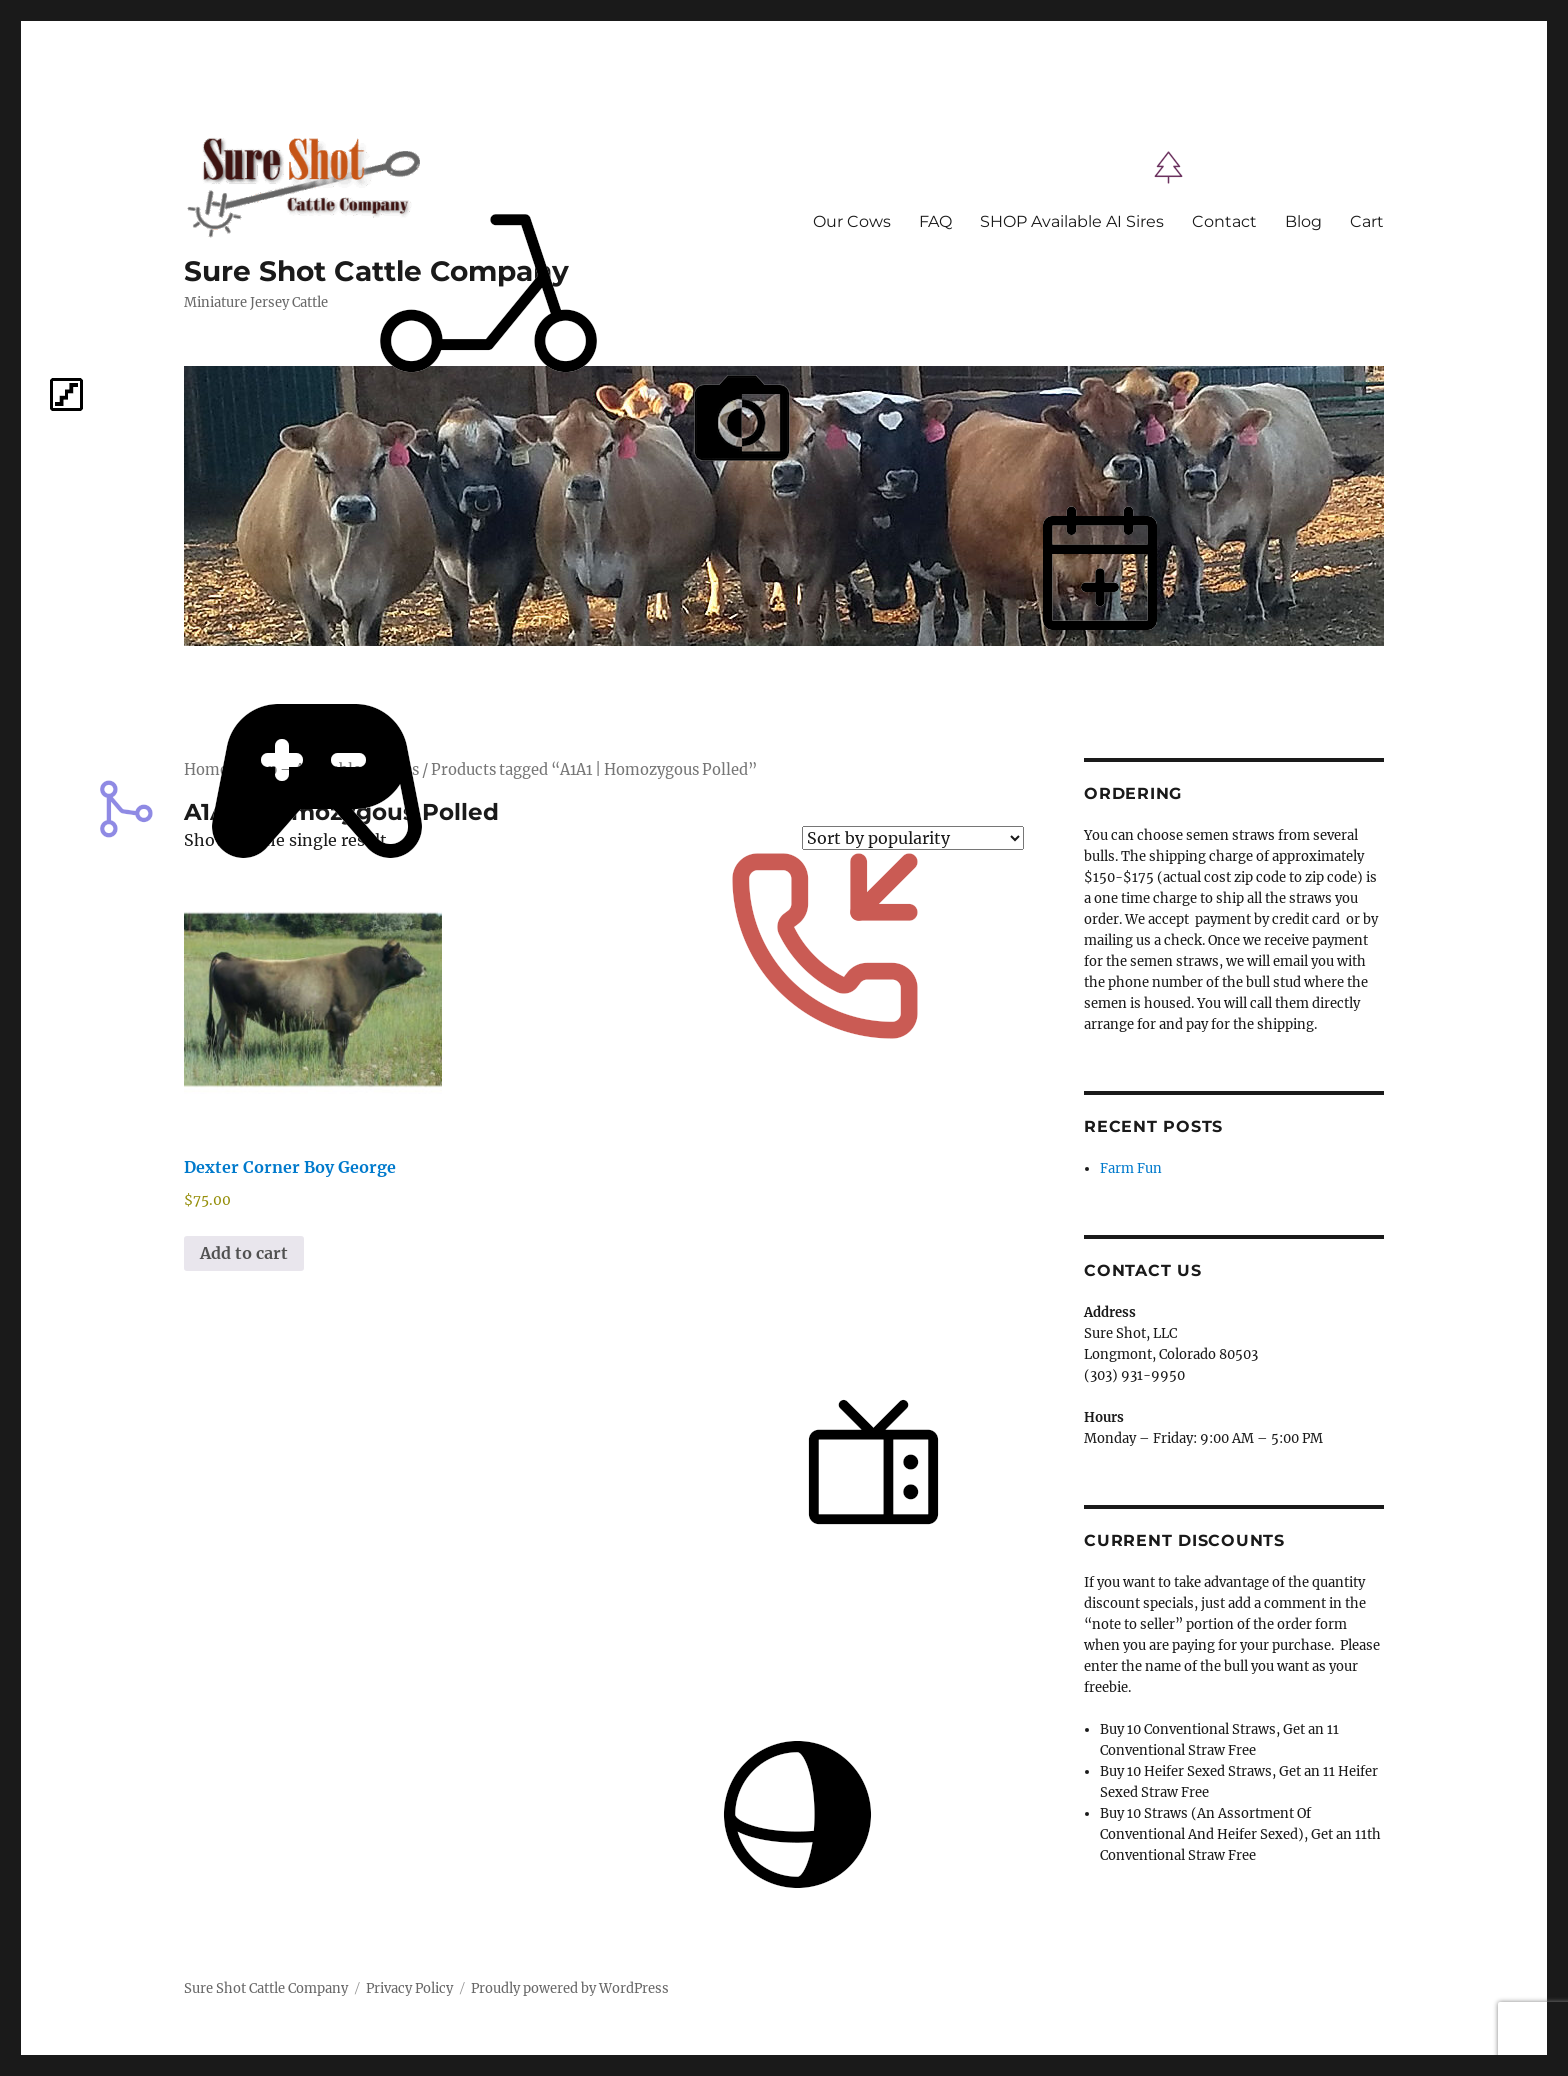  Describe the element at coordinates (122, 809) in the screenshot. I see `merge branches in version control` at that location.